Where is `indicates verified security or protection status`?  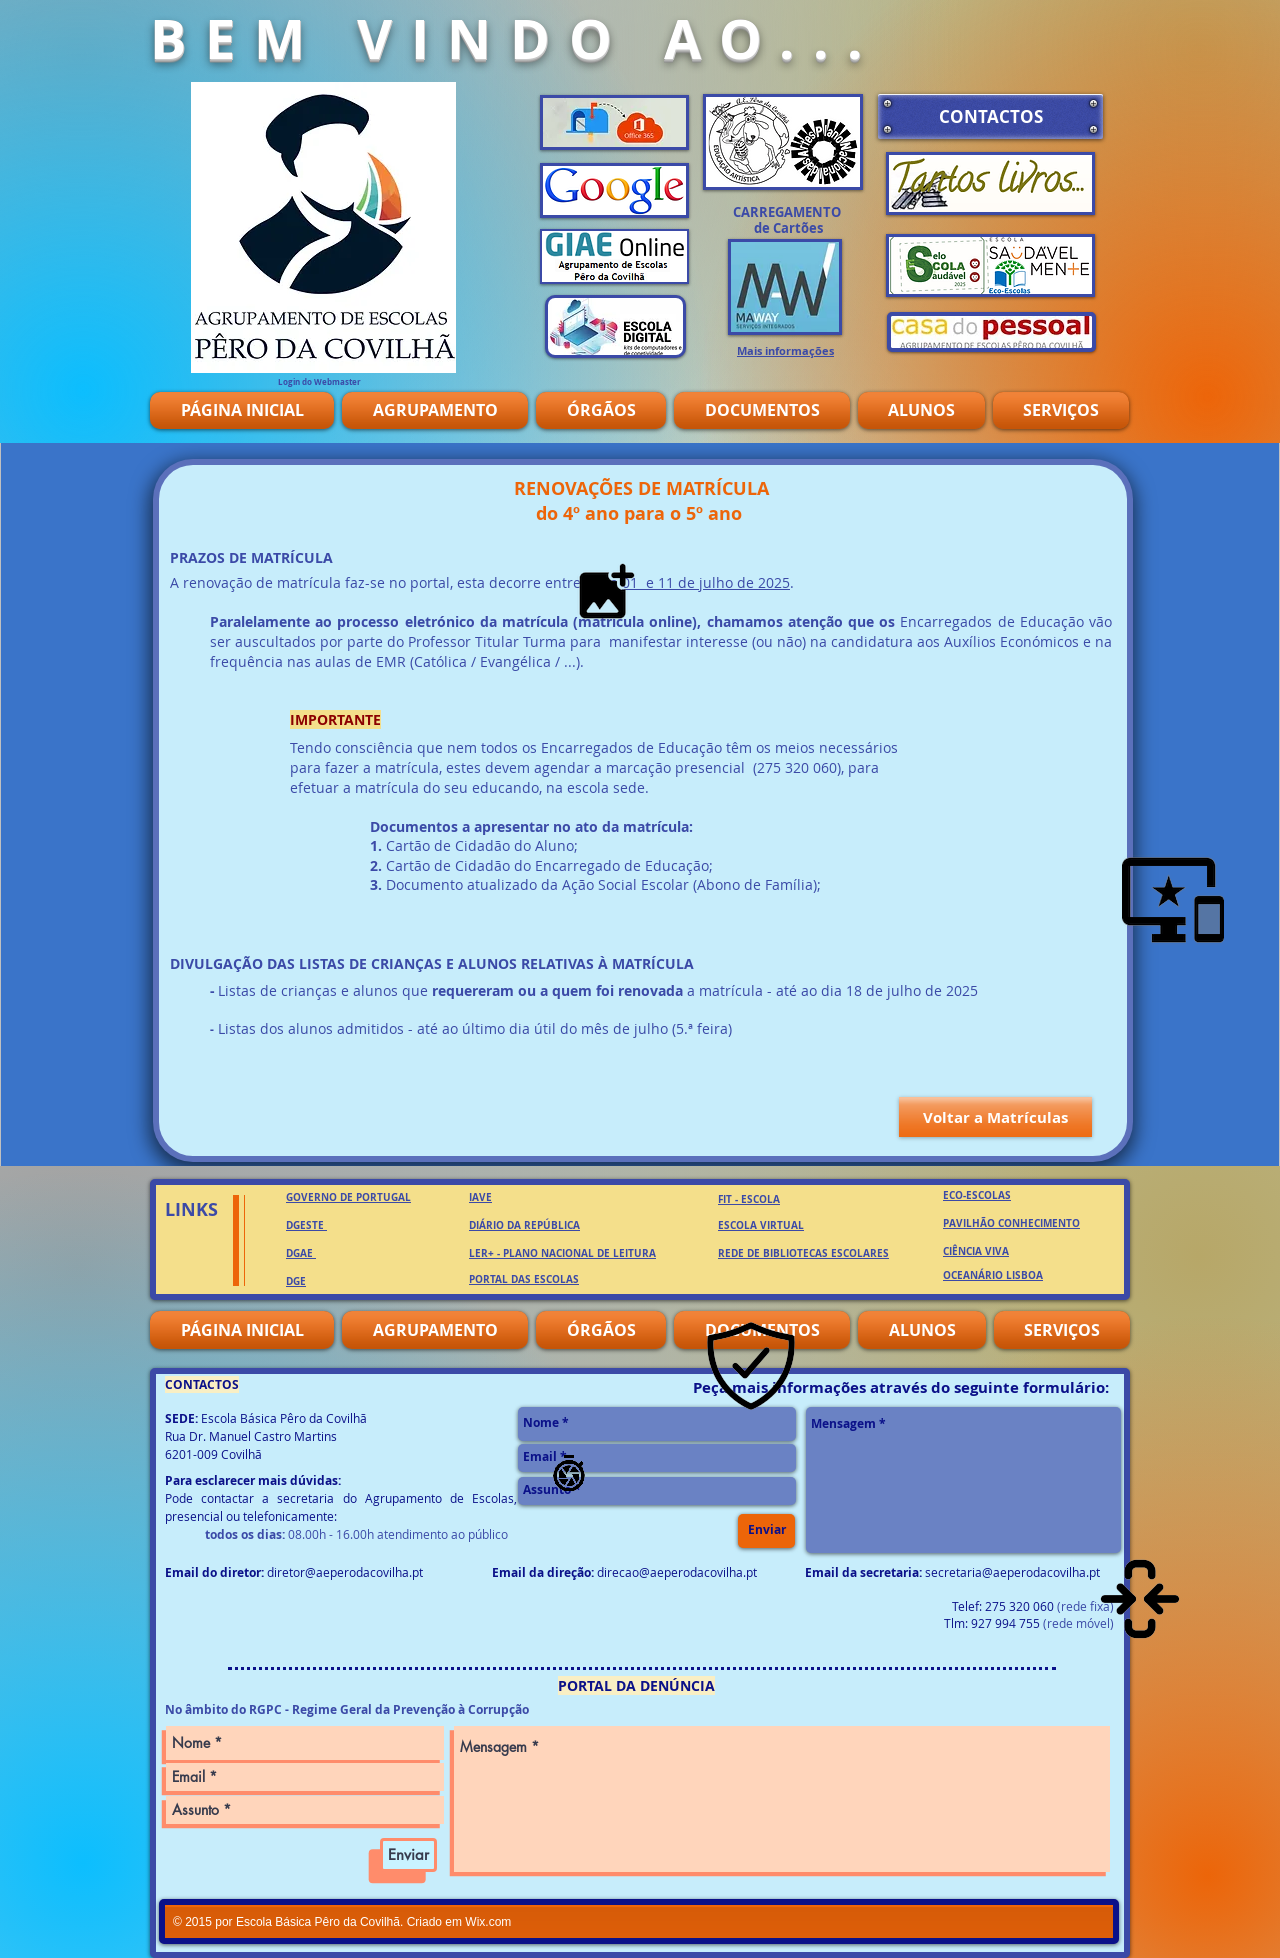
indicates verified security or protection status is located at coordinates (751, 1366).